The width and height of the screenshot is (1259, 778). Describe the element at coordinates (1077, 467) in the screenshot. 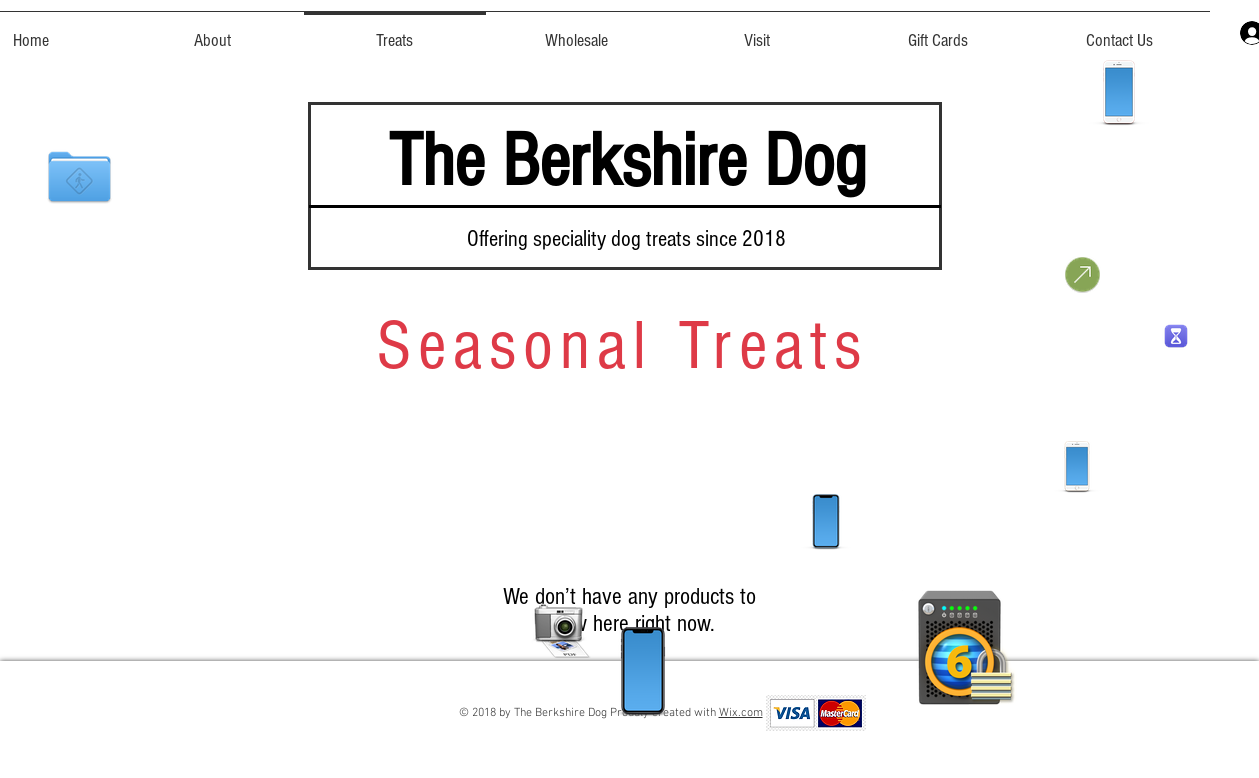

I see `iPhone 7 device icon for system identification` at that location.